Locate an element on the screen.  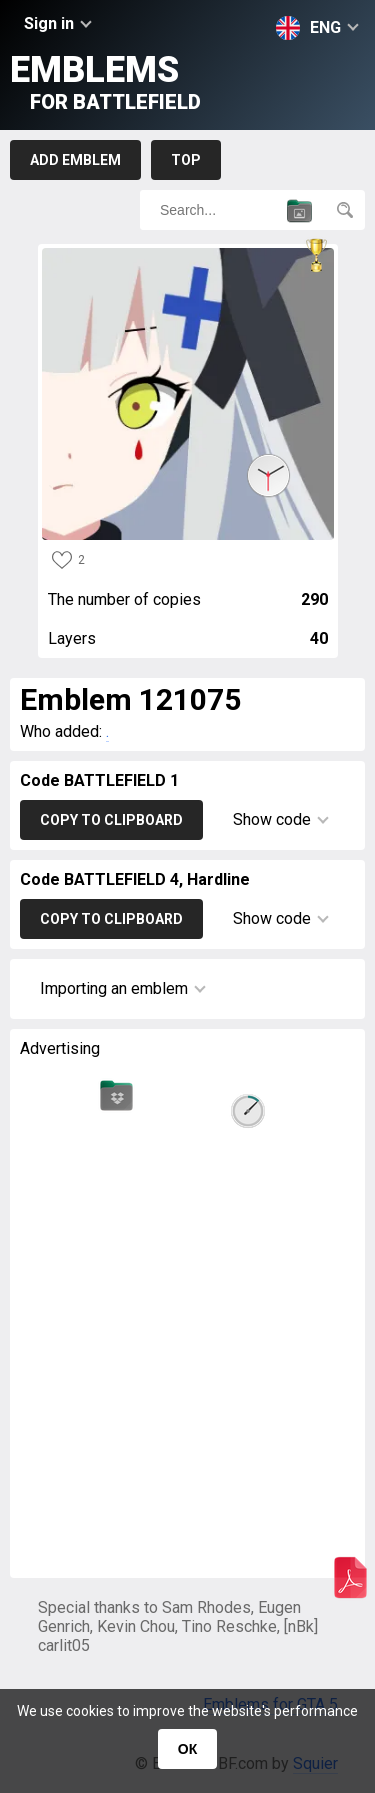
open system profiler to analyze performance is located at coordinates (248, 1111).